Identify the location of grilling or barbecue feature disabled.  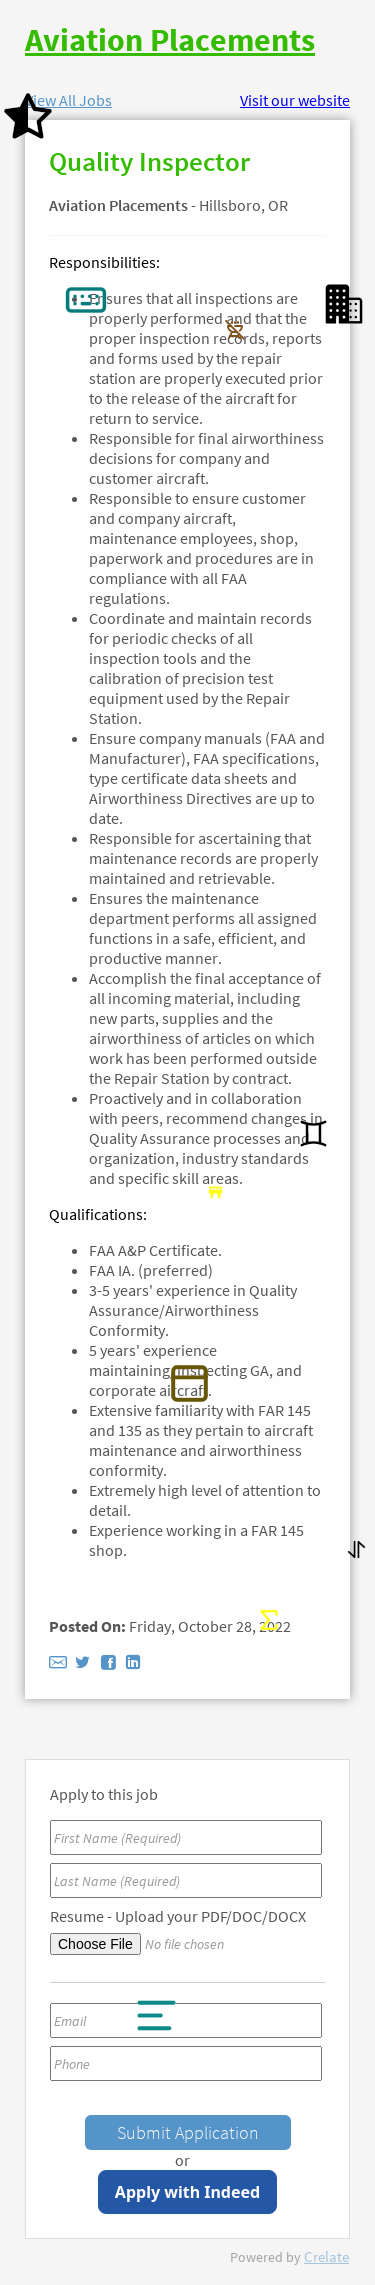
(235, 330).